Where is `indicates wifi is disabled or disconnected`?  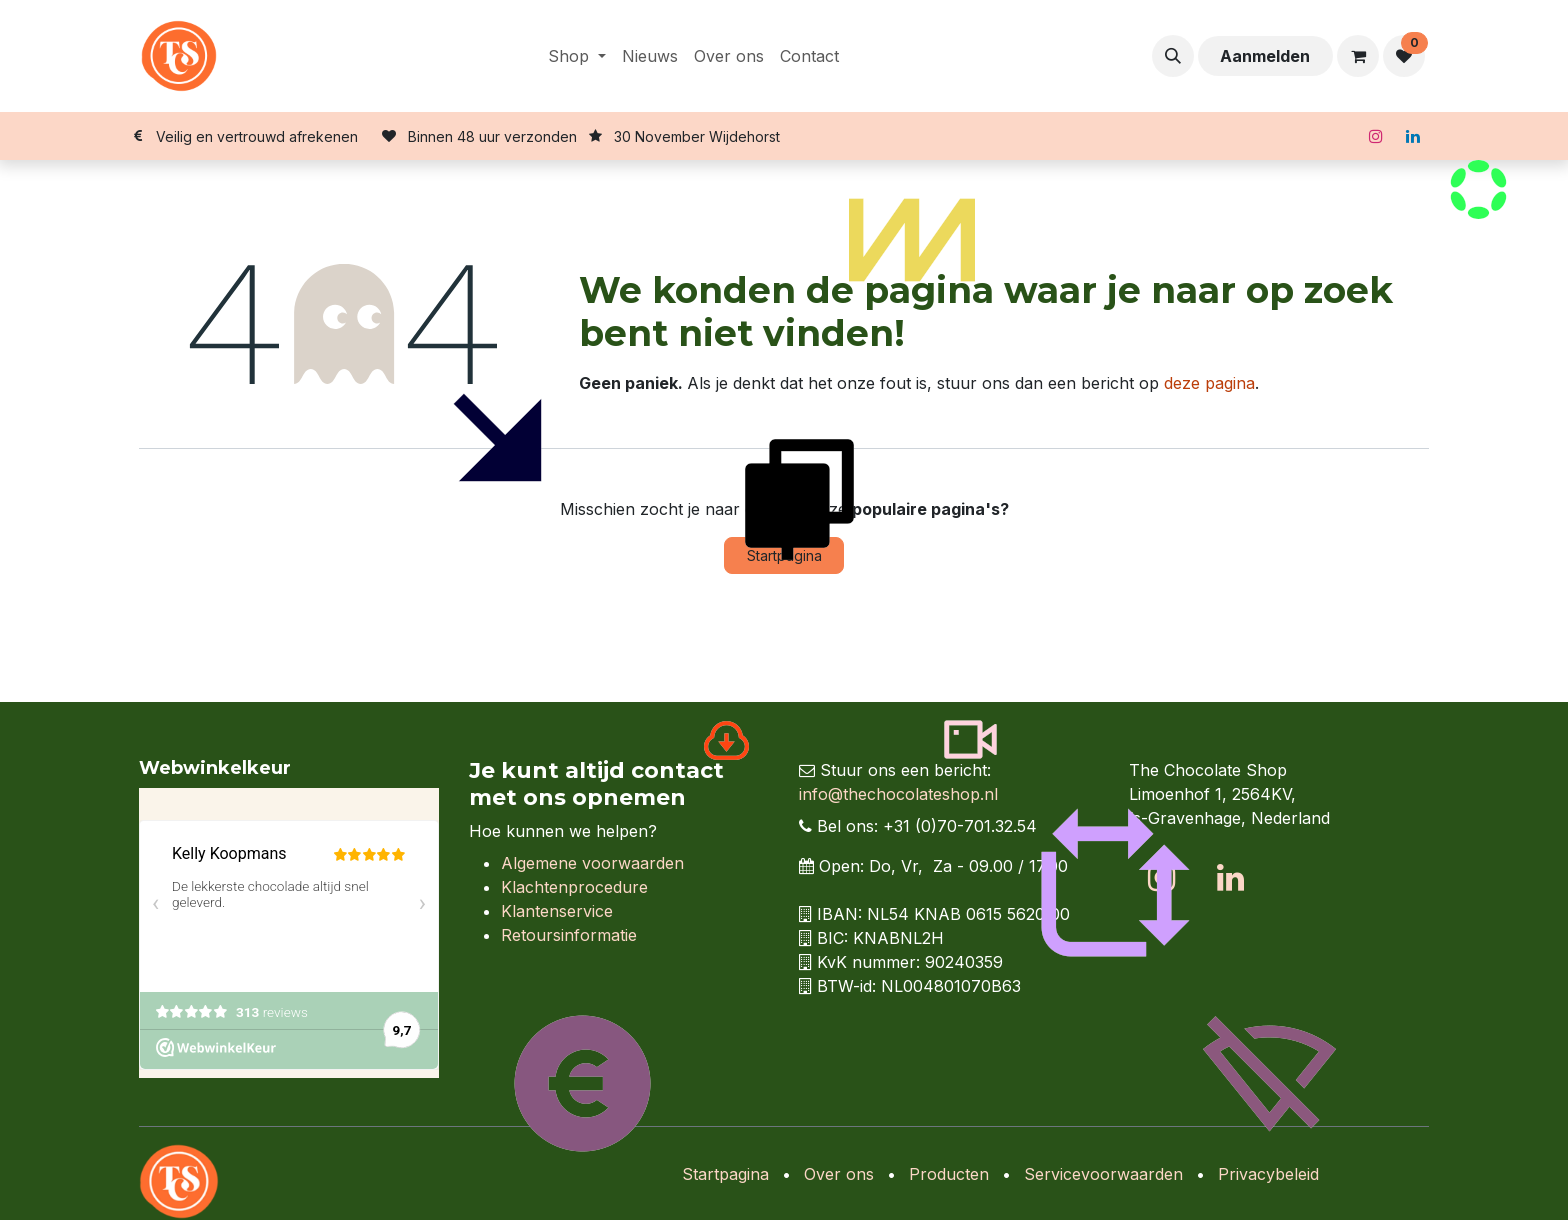 indicates wifi is disabled or disconnected is located at coordinates (1269, 1078).